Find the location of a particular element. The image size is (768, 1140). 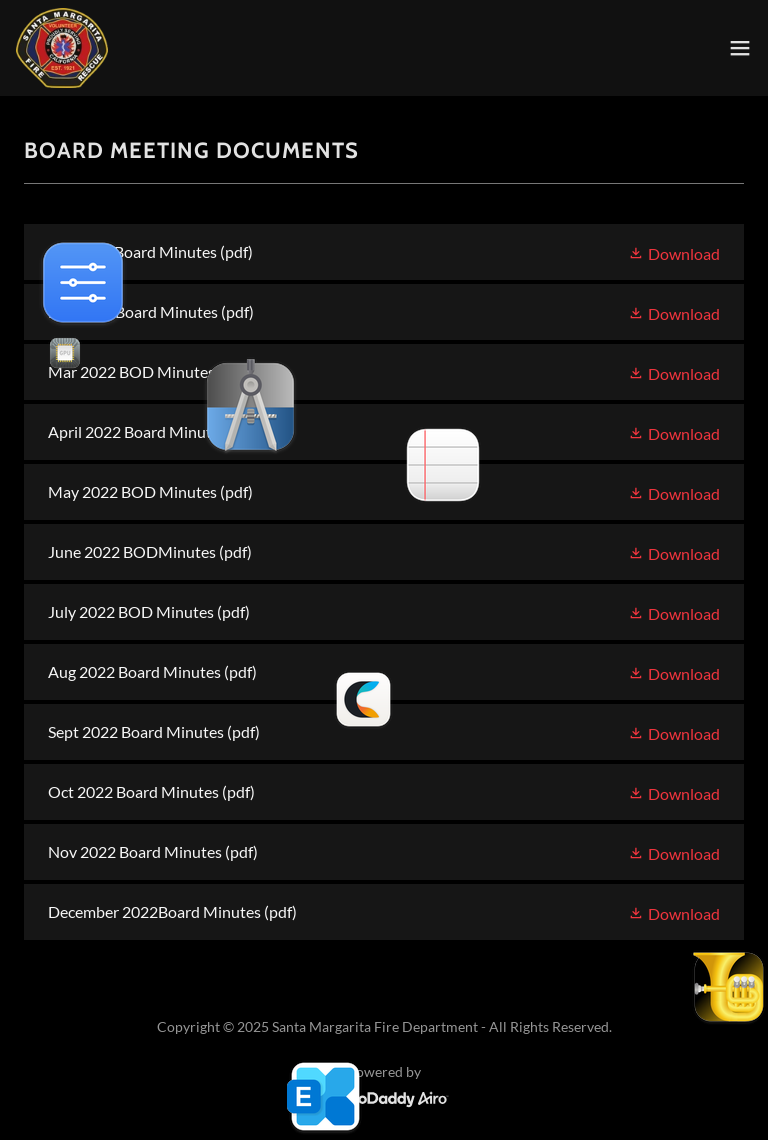

open app icon preview tool is located at coordinates (250, 406).